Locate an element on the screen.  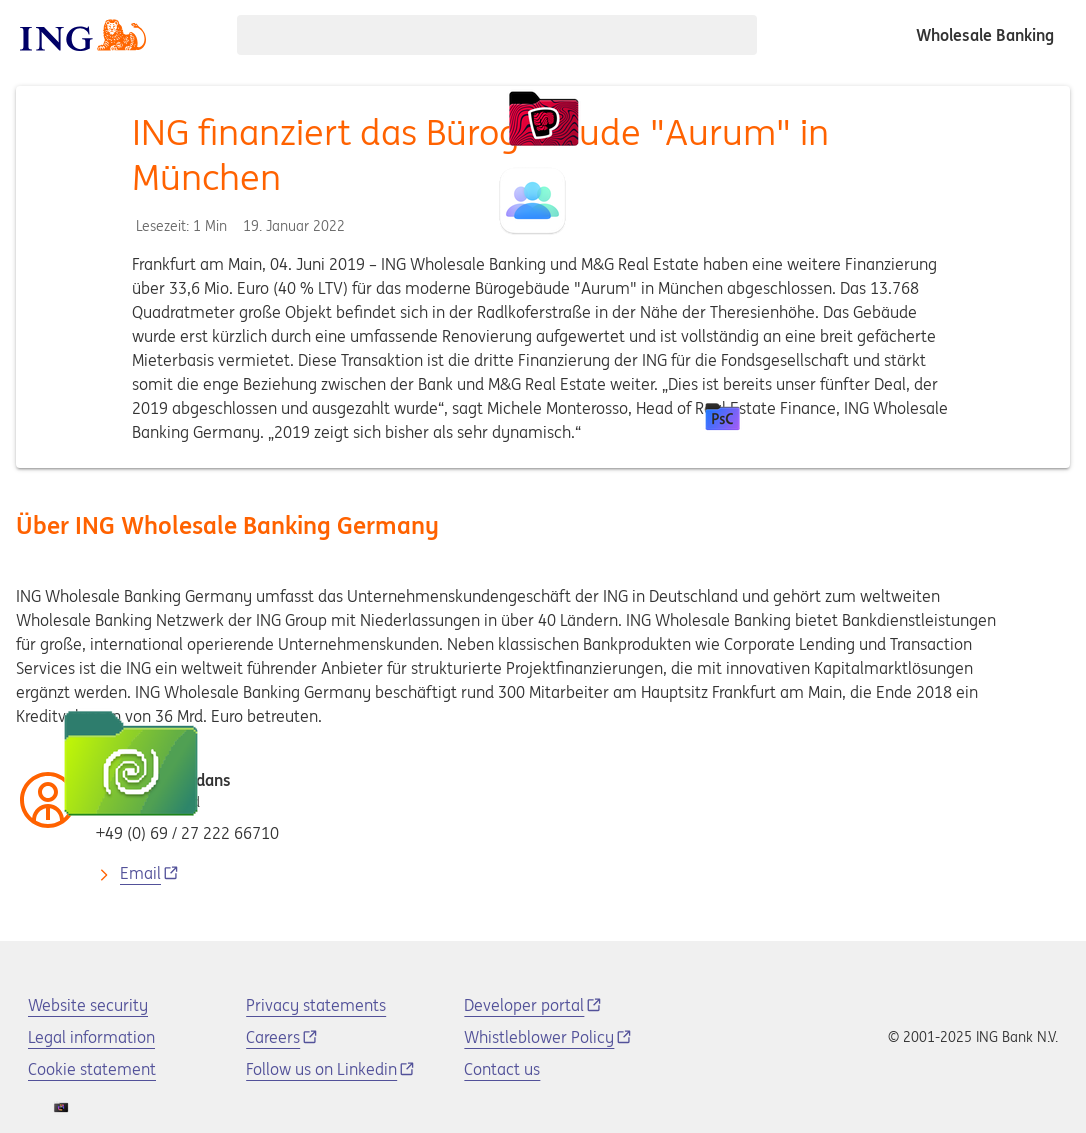
access family sharing and parental control settings is located at coordinates (532, 200).